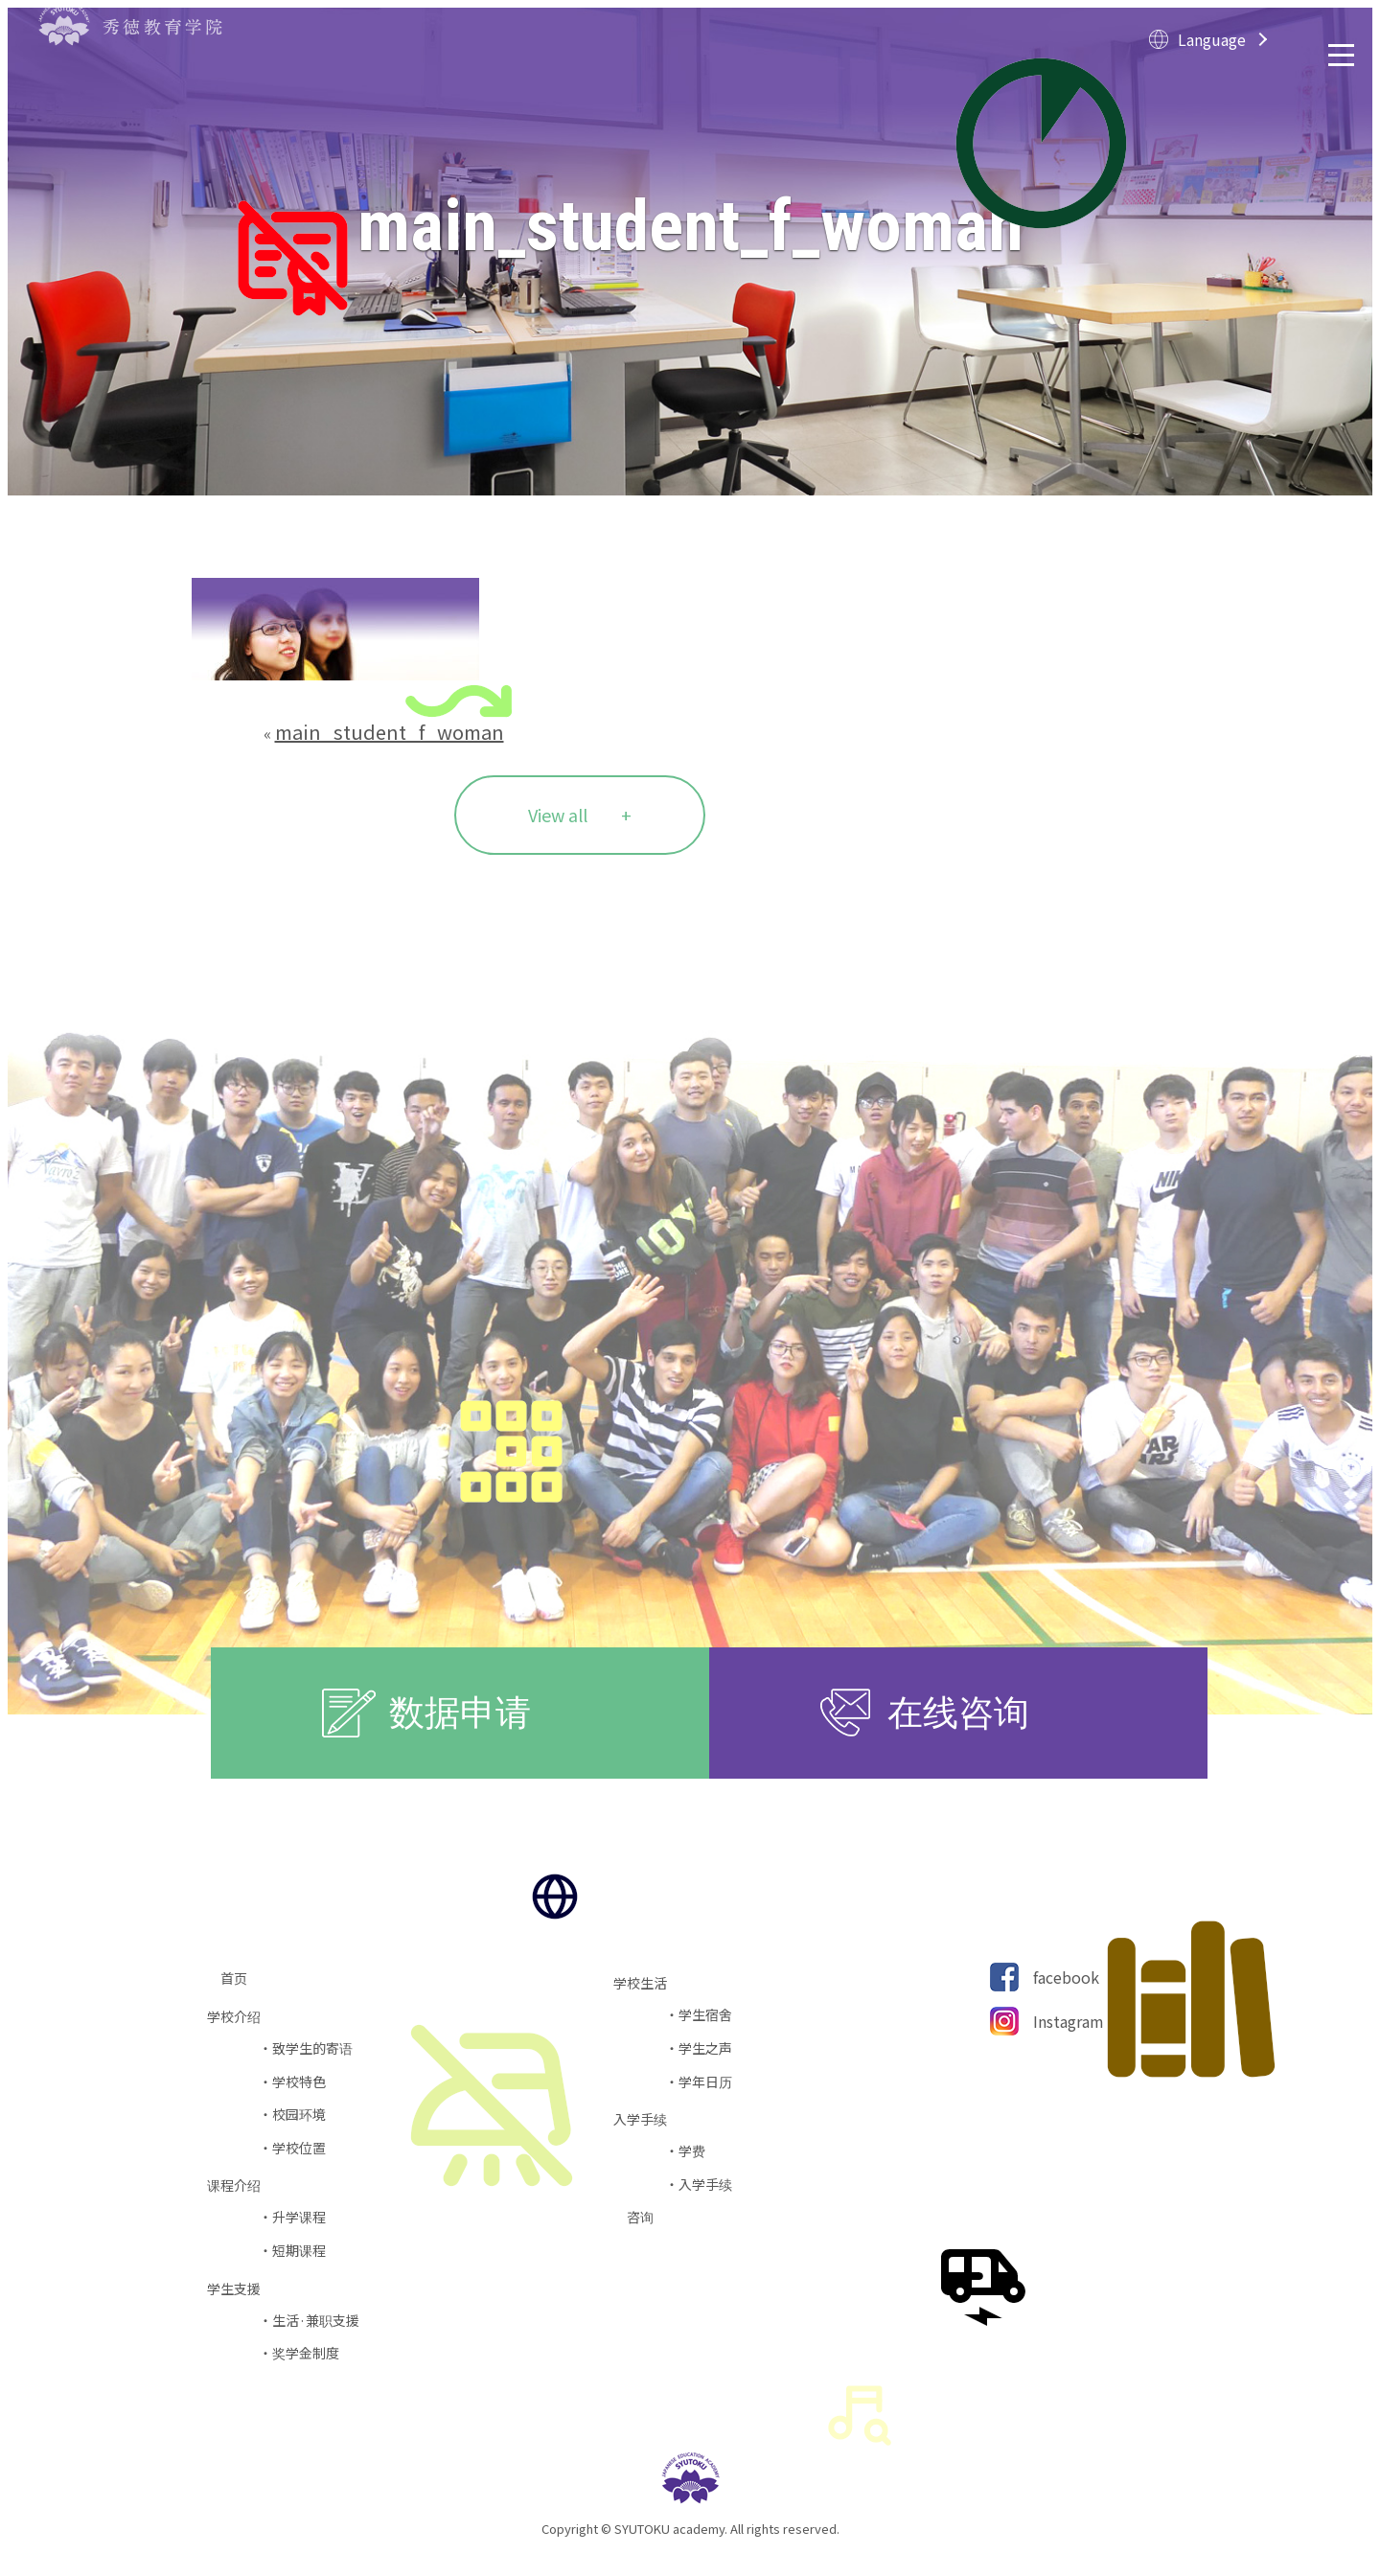  Describe the element at coordinates (1191, 1999) in the screenshot. I see `access your saved content library` at that location.